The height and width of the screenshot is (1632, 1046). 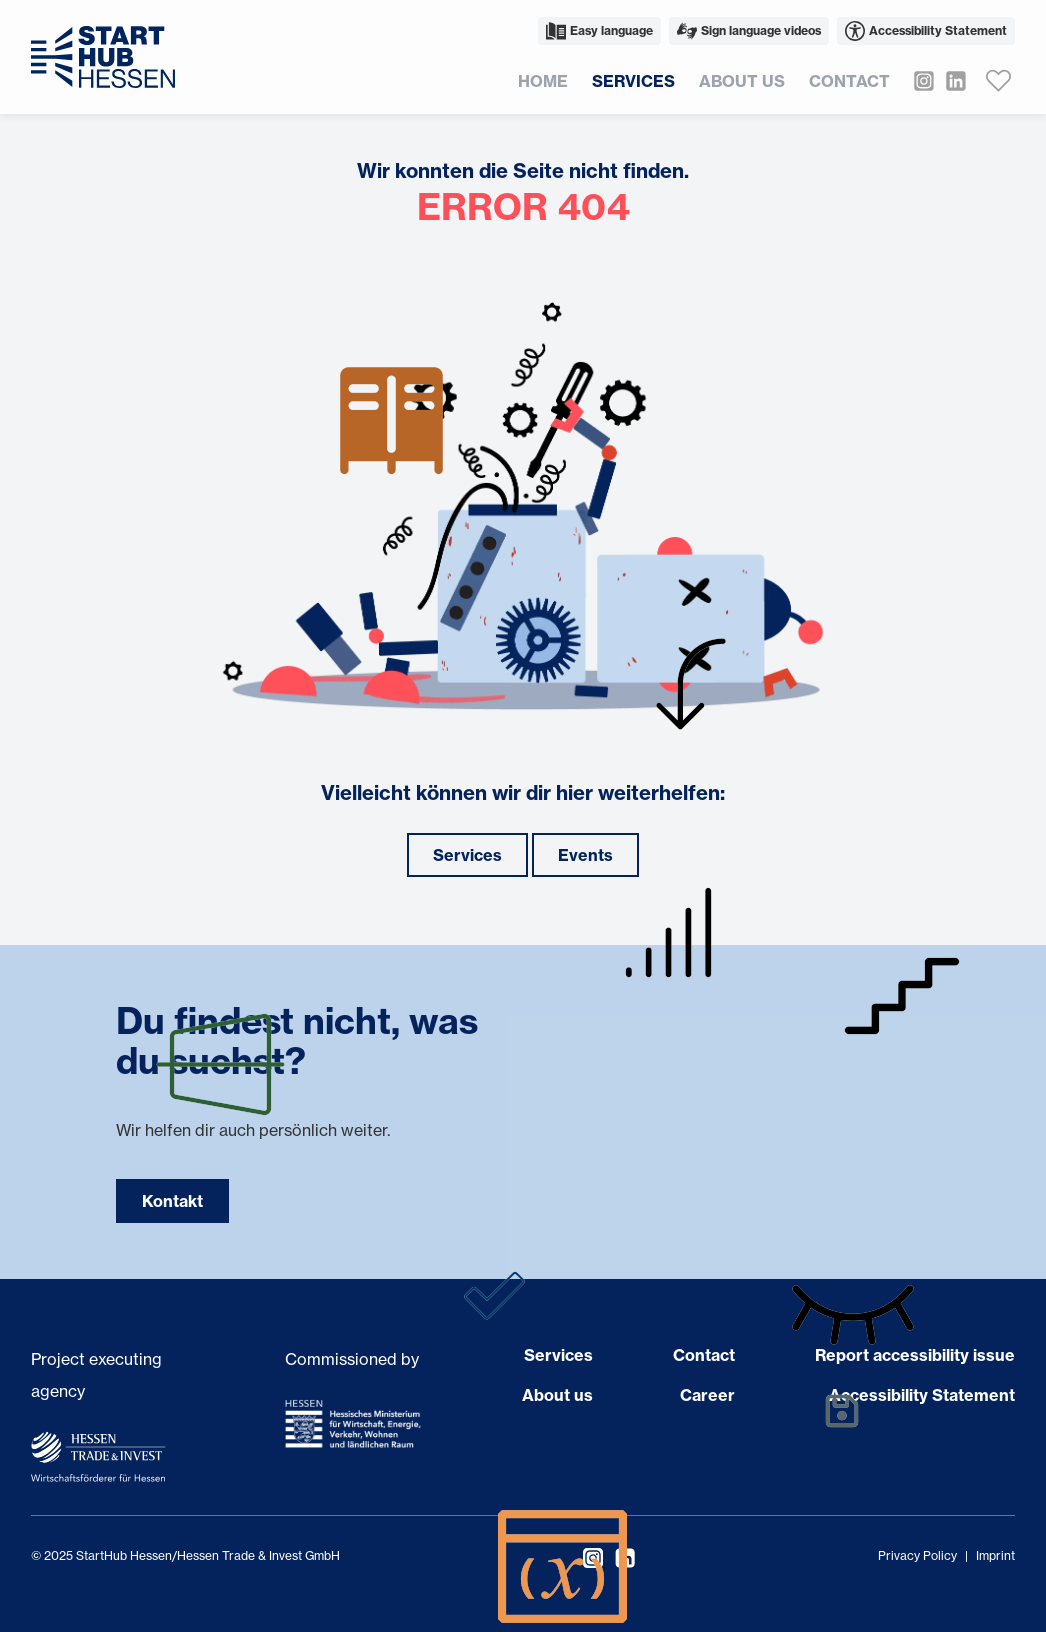 What do you see at coordinates (493, 1294) in the screenshot?
I see `confirm or submit an action` at bounding box center [493, 1294].